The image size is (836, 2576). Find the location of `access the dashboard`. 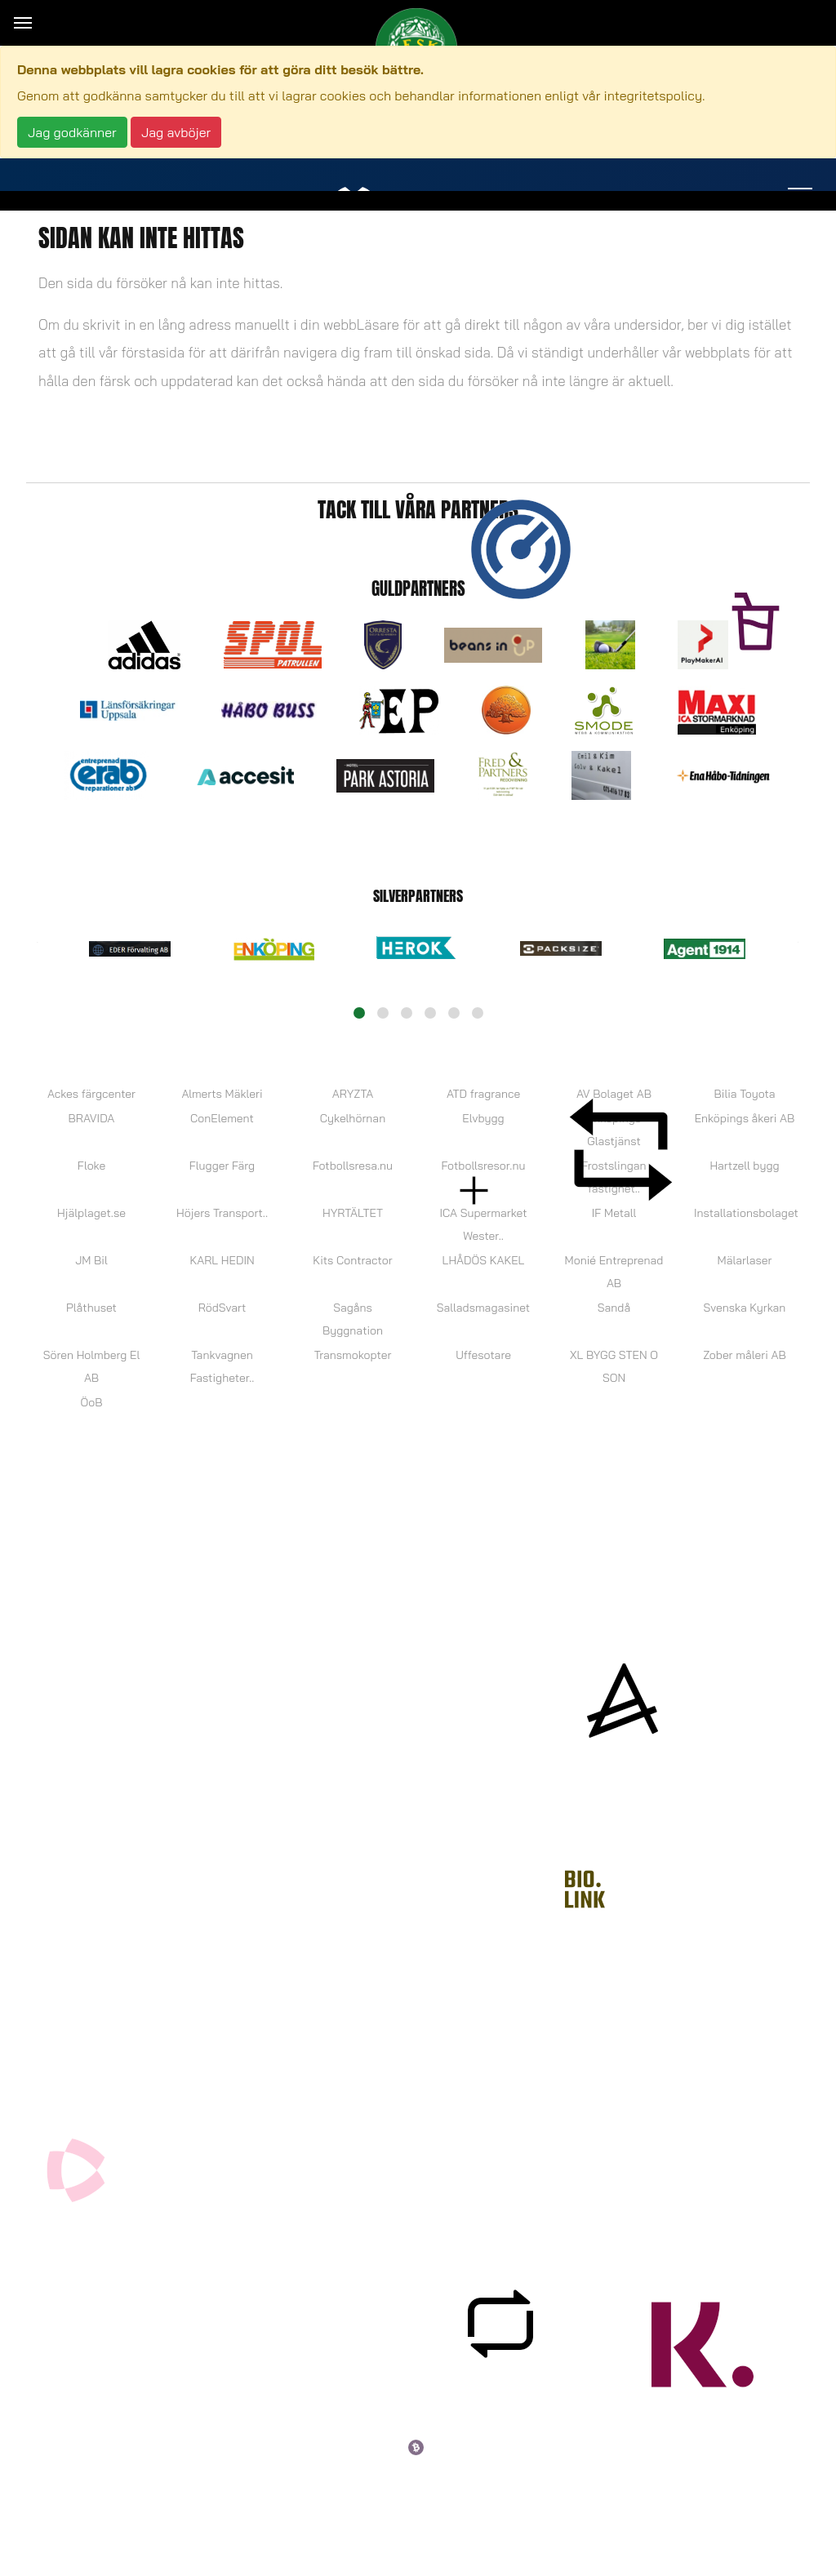

access the dashboard is located at coordinates (521, 549).